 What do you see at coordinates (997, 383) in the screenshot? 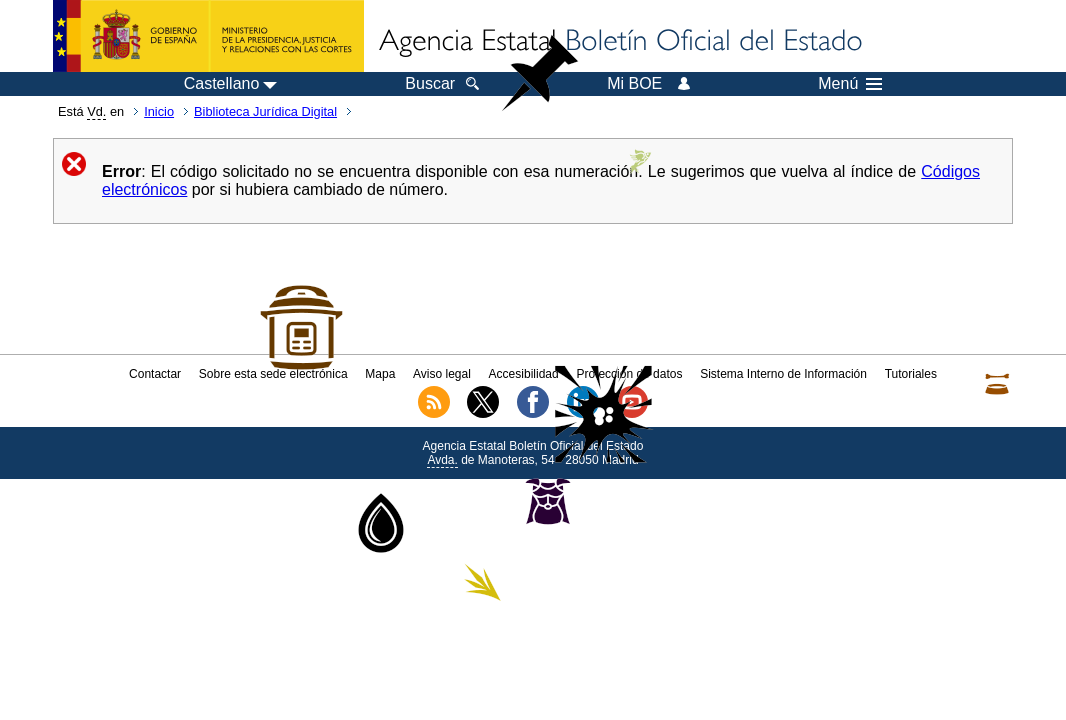
I see `access pet feeding schedule` at bounding box center [997, 383].